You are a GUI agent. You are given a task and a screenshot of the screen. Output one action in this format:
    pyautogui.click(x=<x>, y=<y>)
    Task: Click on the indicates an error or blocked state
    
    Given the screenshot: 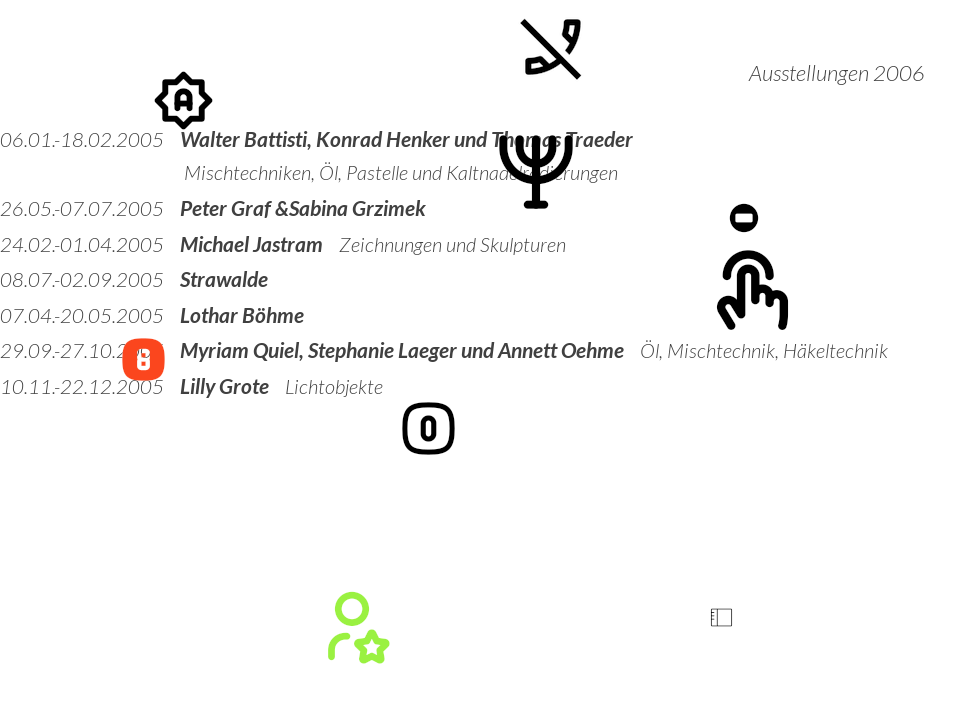 What is the action you would take?
    pyautogui.click(x=744, y=218)
    